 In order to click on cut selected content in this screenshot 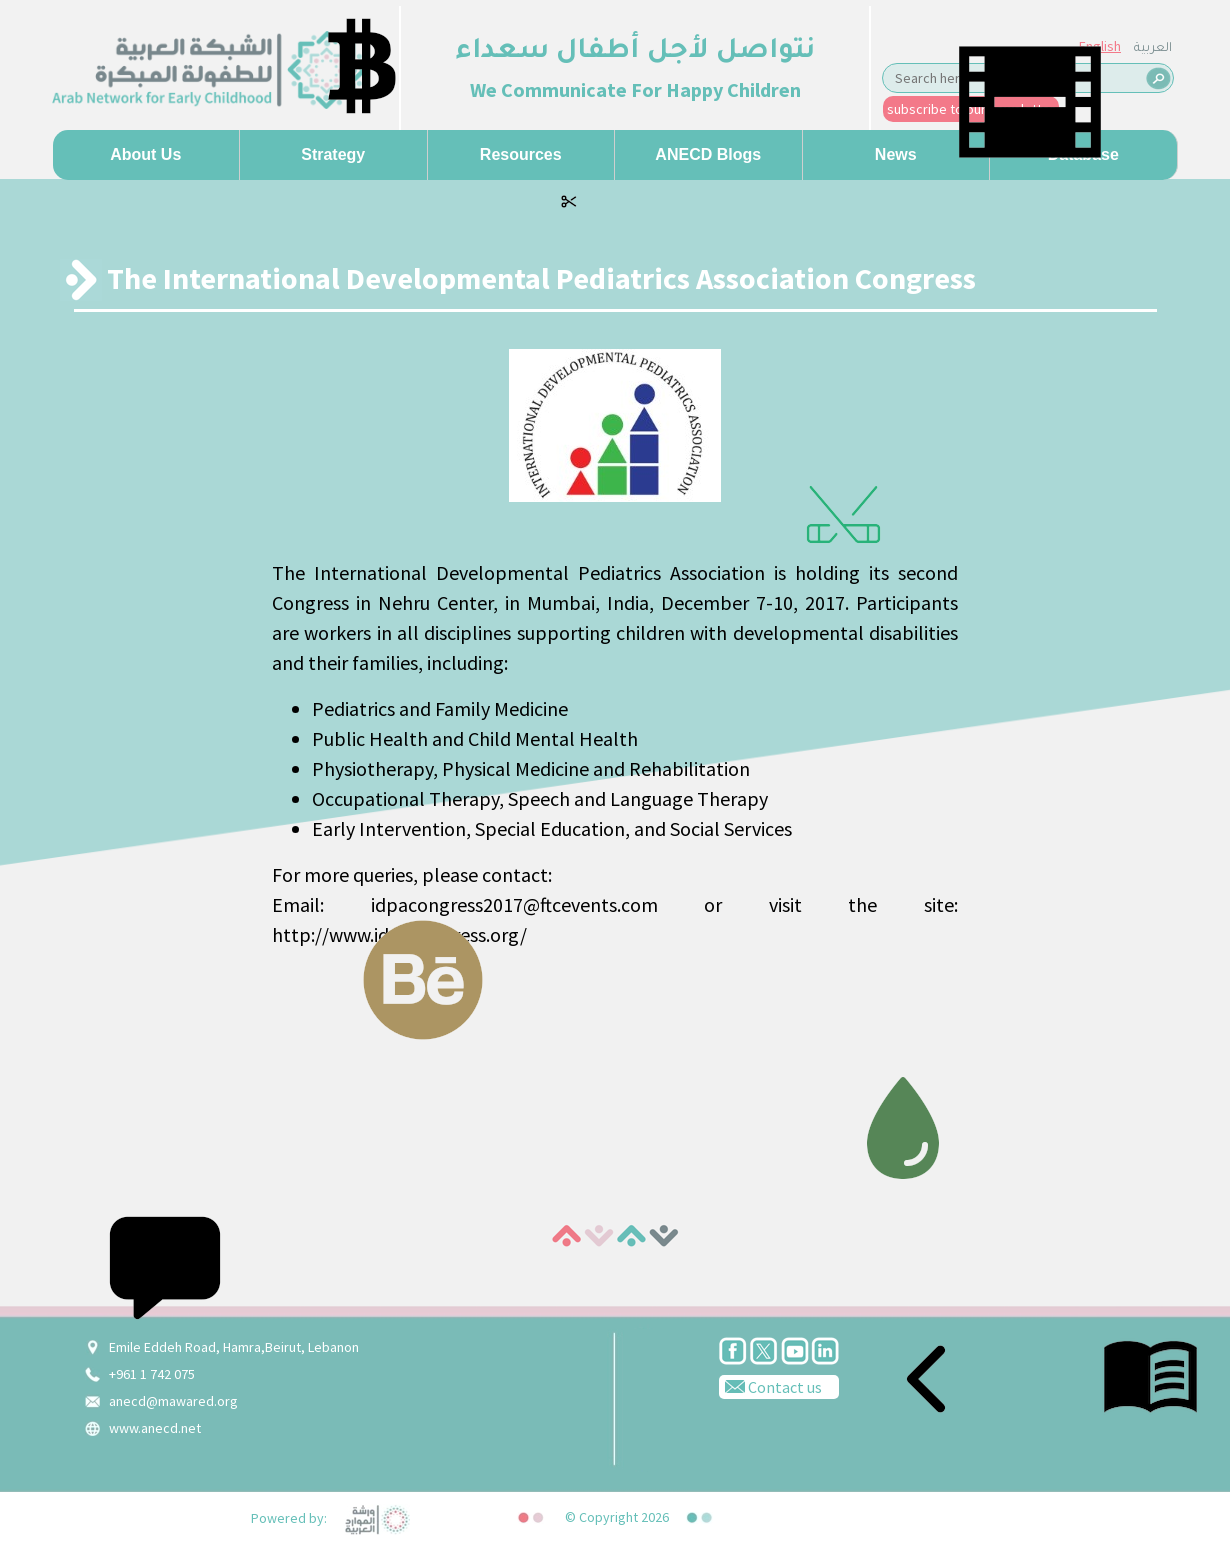, I will do `click(568, 201)`.